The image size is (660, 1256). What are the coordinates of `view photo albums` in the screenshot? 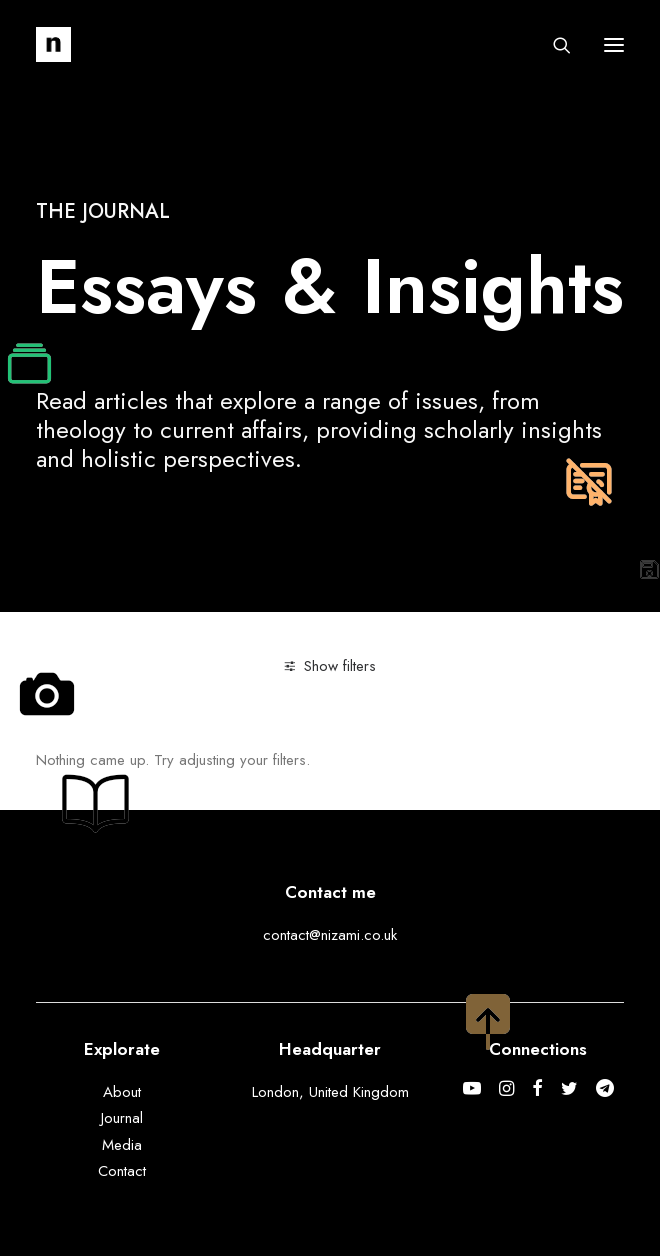 It's located at (29, 363).